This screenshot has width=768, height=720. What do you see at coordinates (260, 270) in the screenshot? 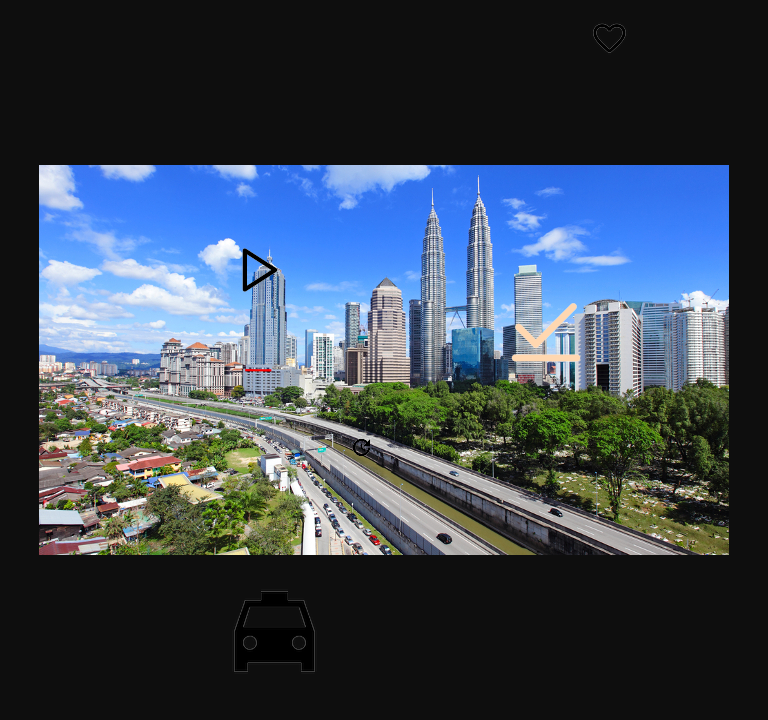
I see `play media or video content` at bounding box center [260, 270].